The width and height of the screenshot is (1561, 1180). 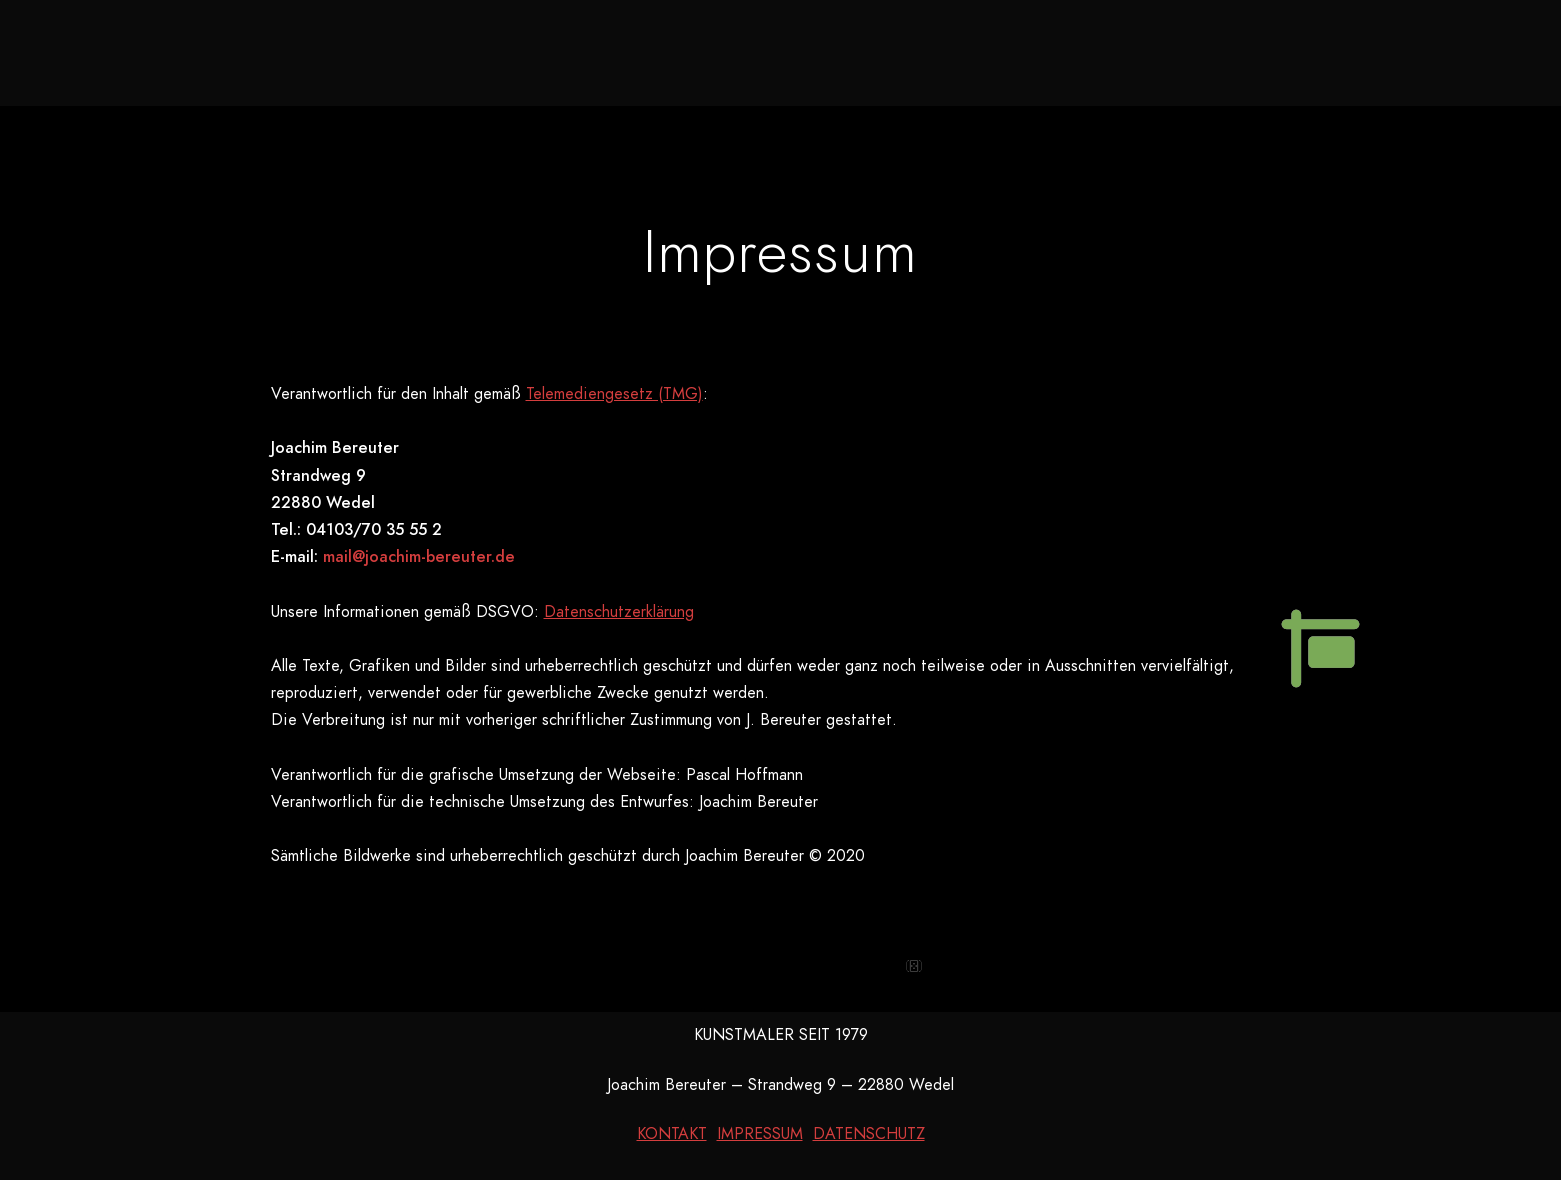 What do you see at coordinates (1320, 648) in the screenshot?
I see `indicates a storefront or business listing` at bounding box center [1320, 648].